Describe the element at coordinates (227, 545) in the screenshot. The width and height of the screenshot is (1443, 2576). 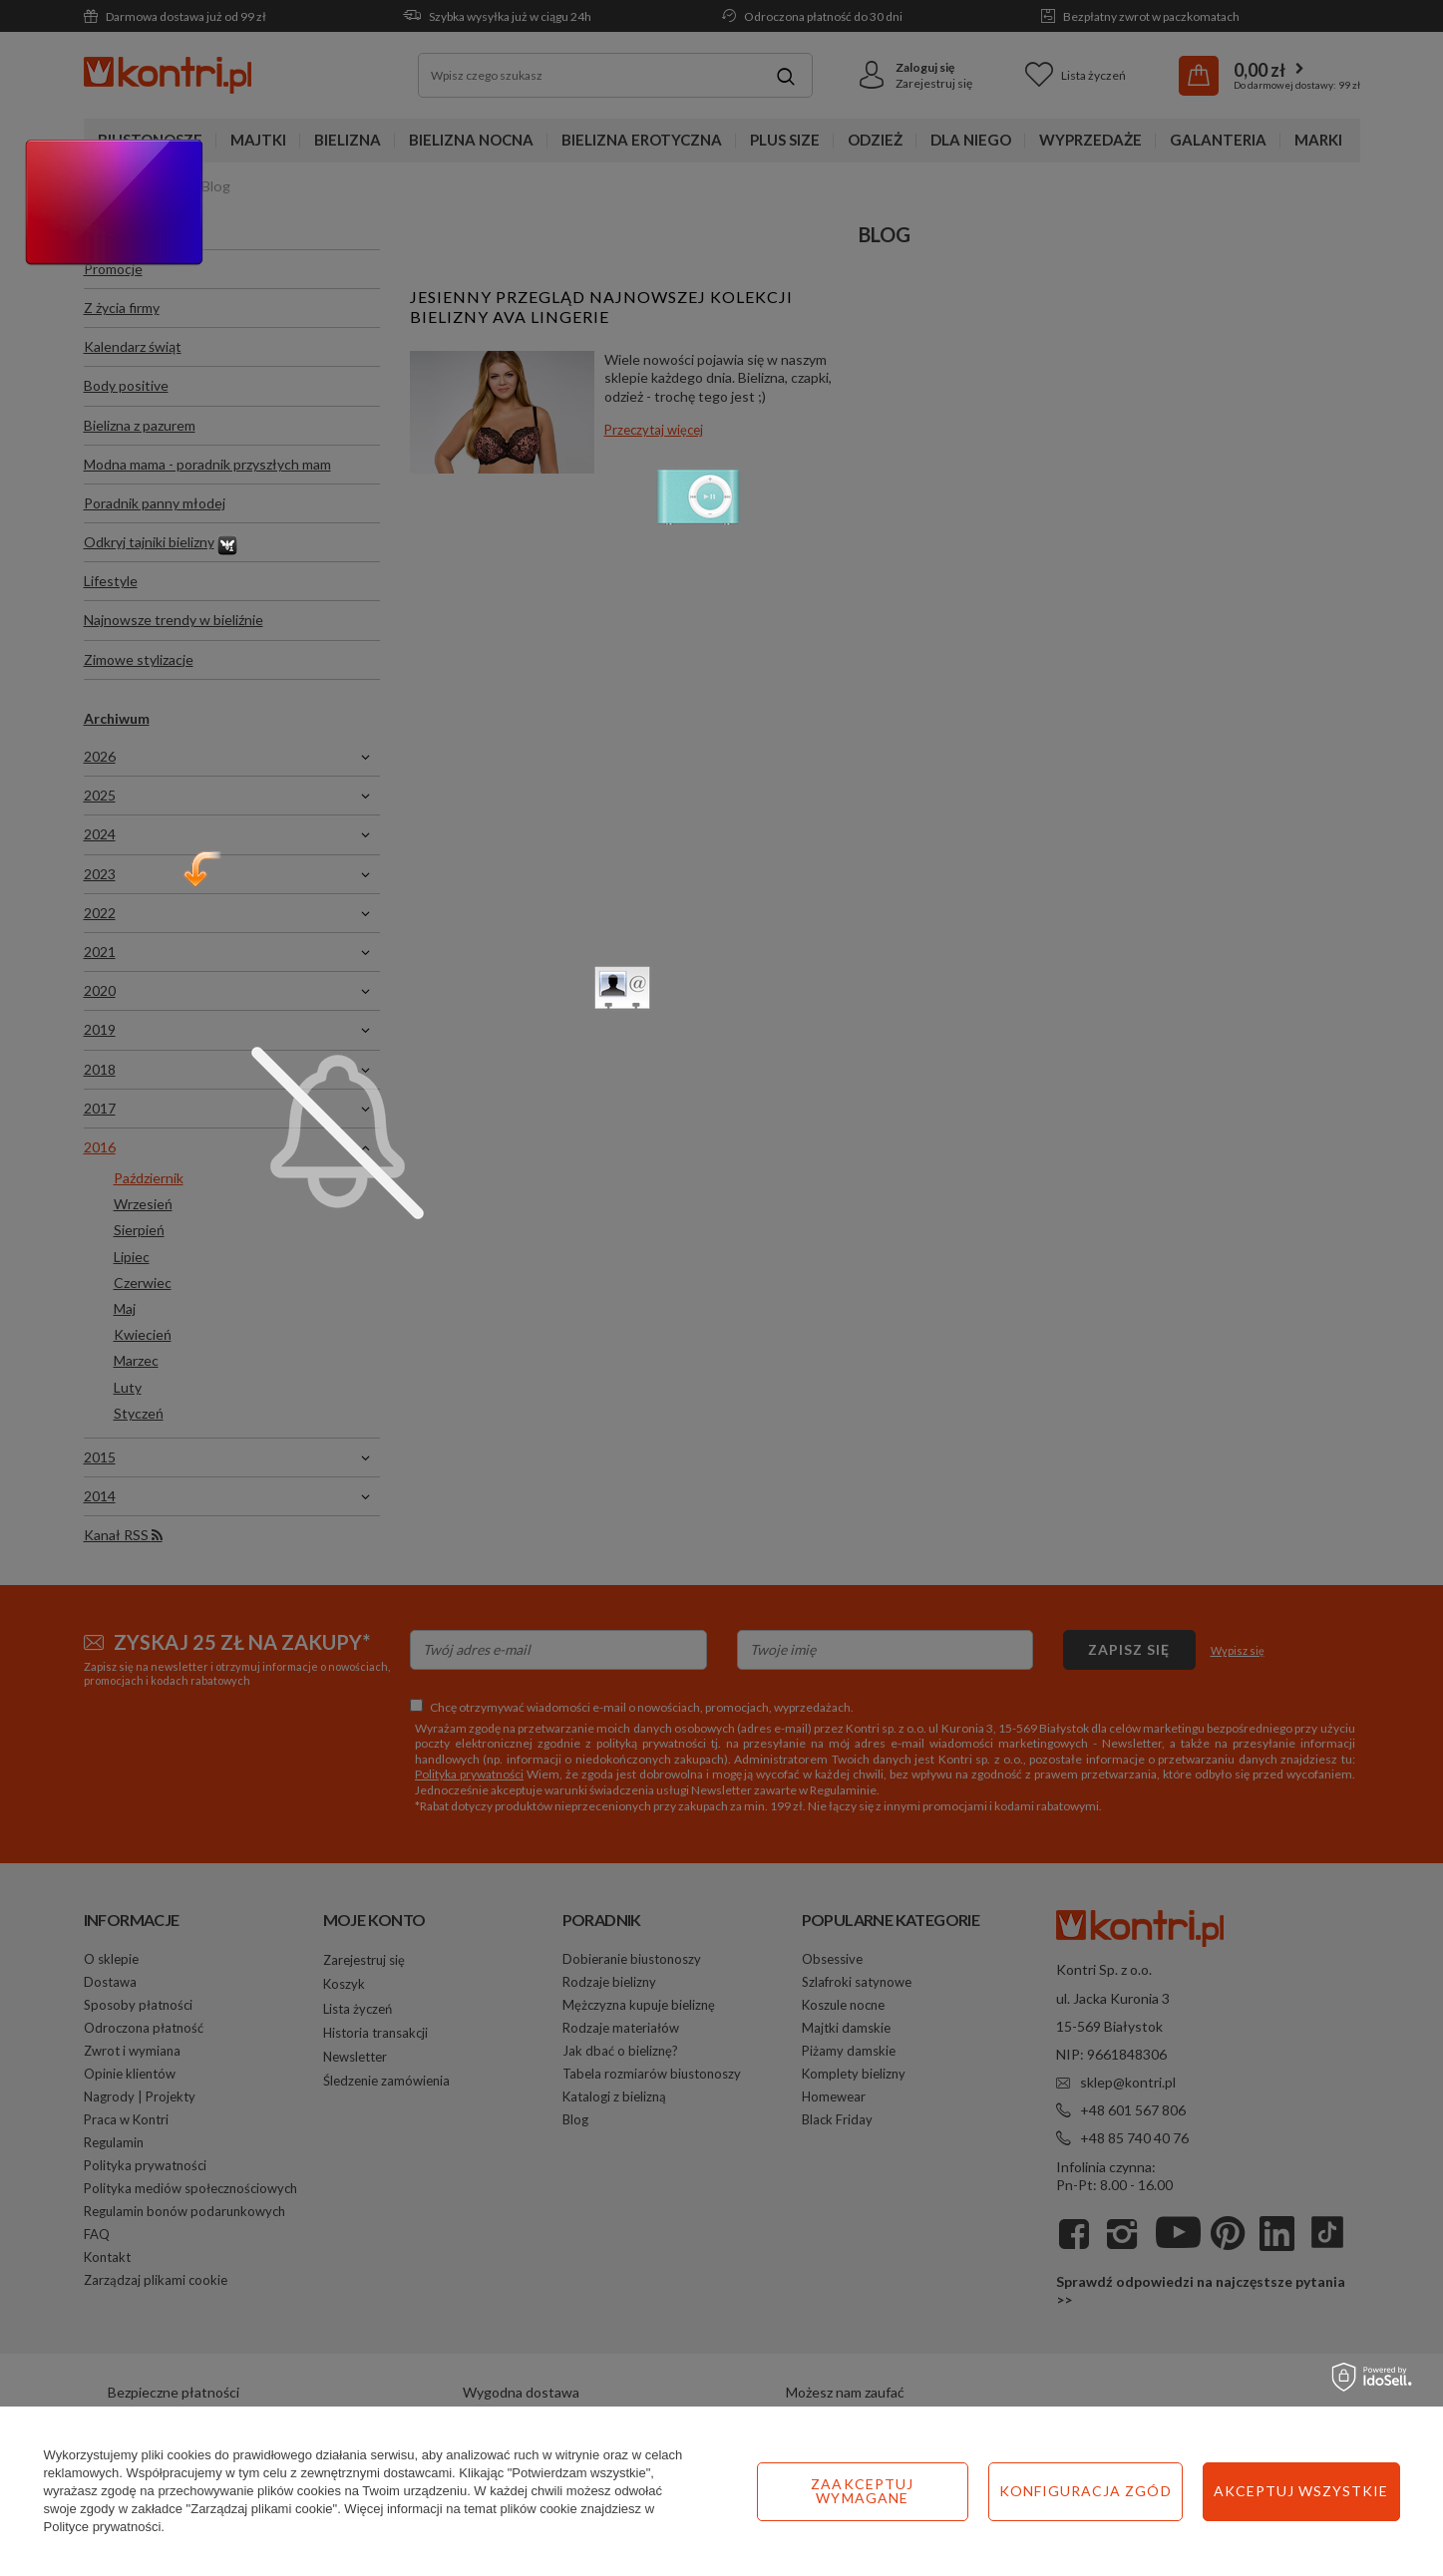
I see `open kandji device management agent` at that location.